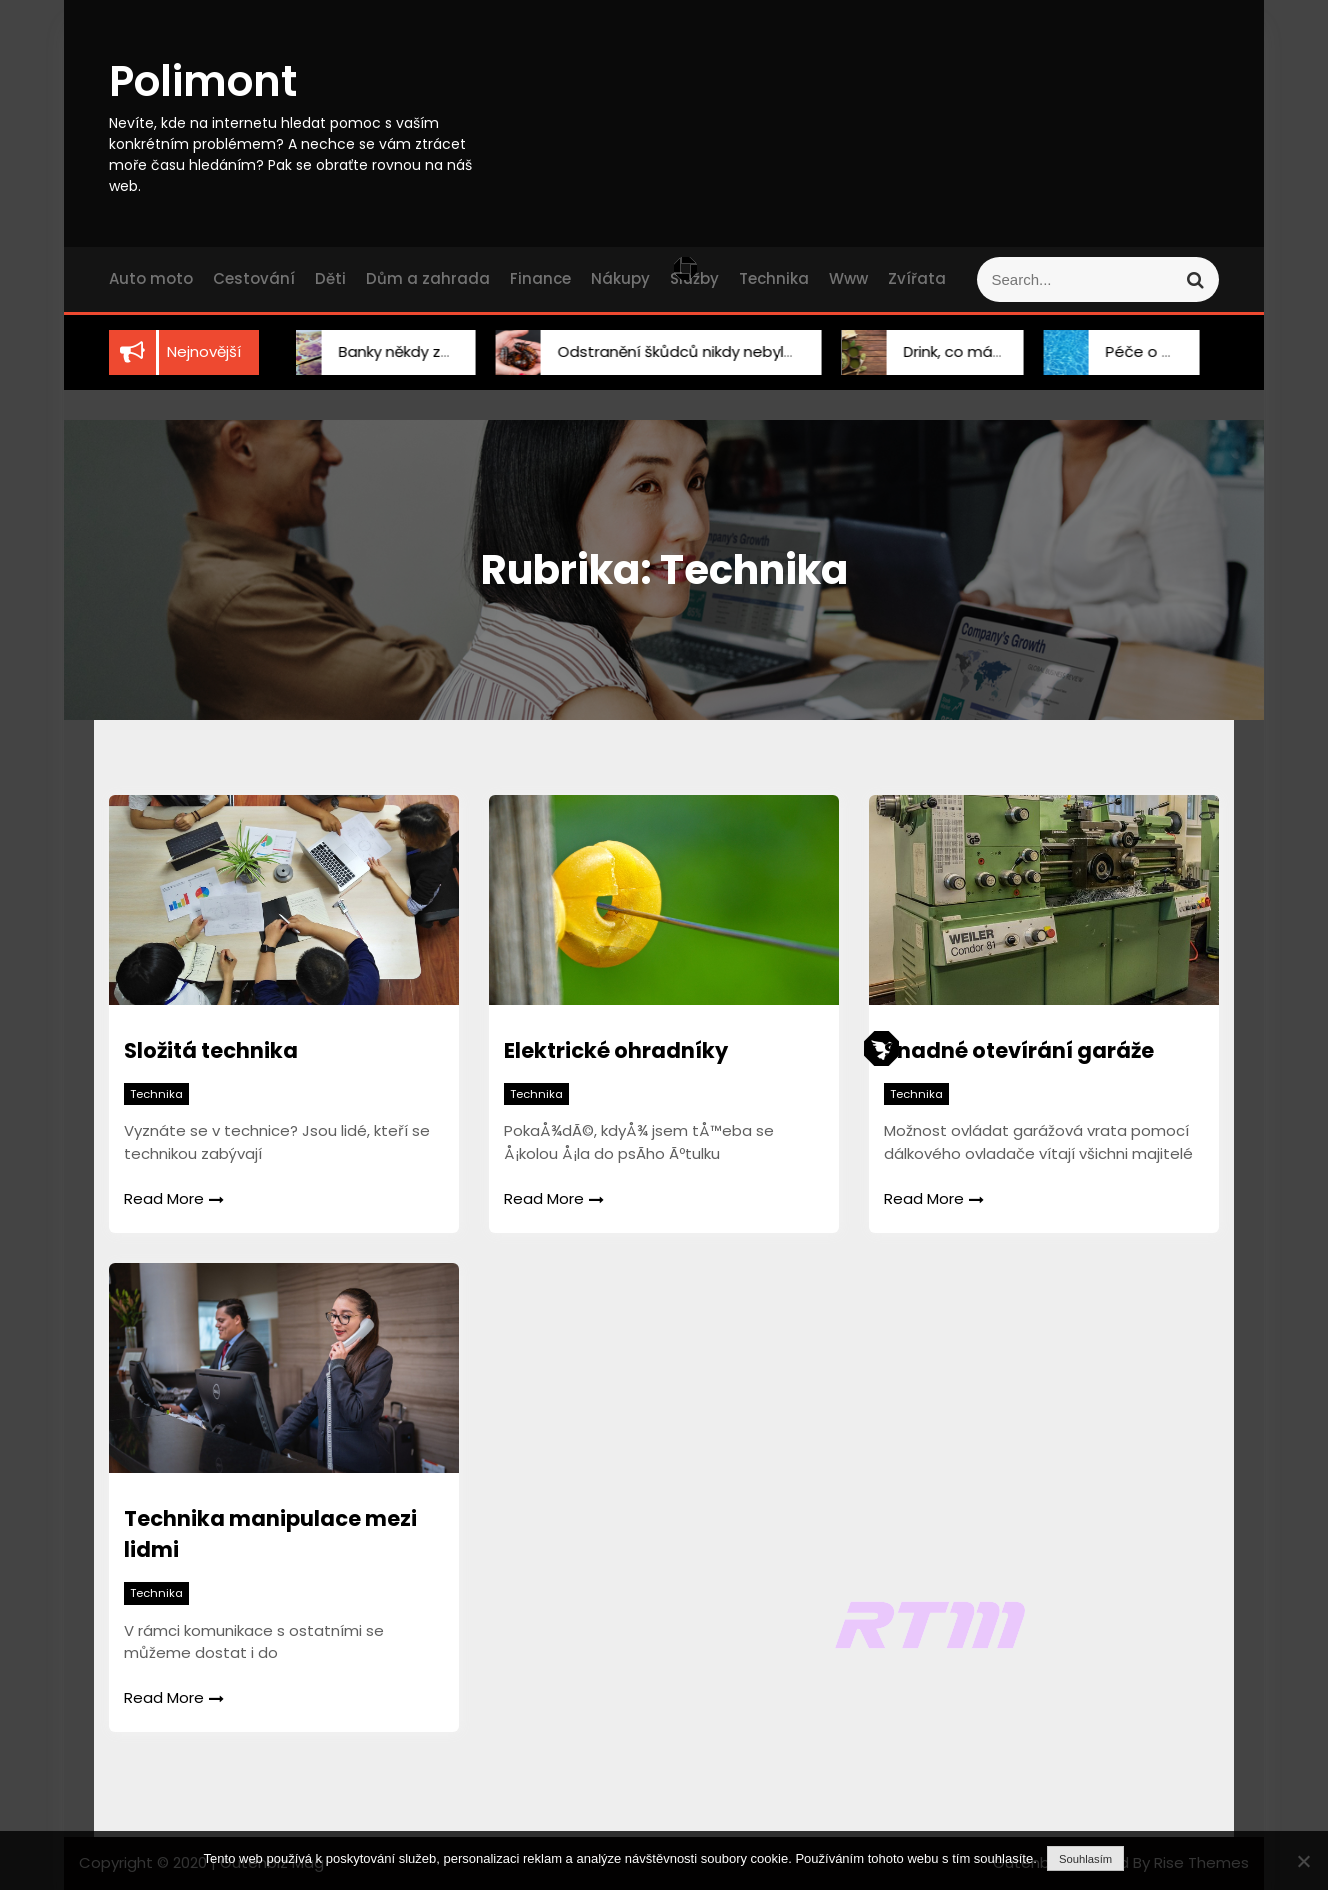 The height and width of the screenshot is (1890, 1328). I want to click on open the Chase banking app, so click(685, 268).